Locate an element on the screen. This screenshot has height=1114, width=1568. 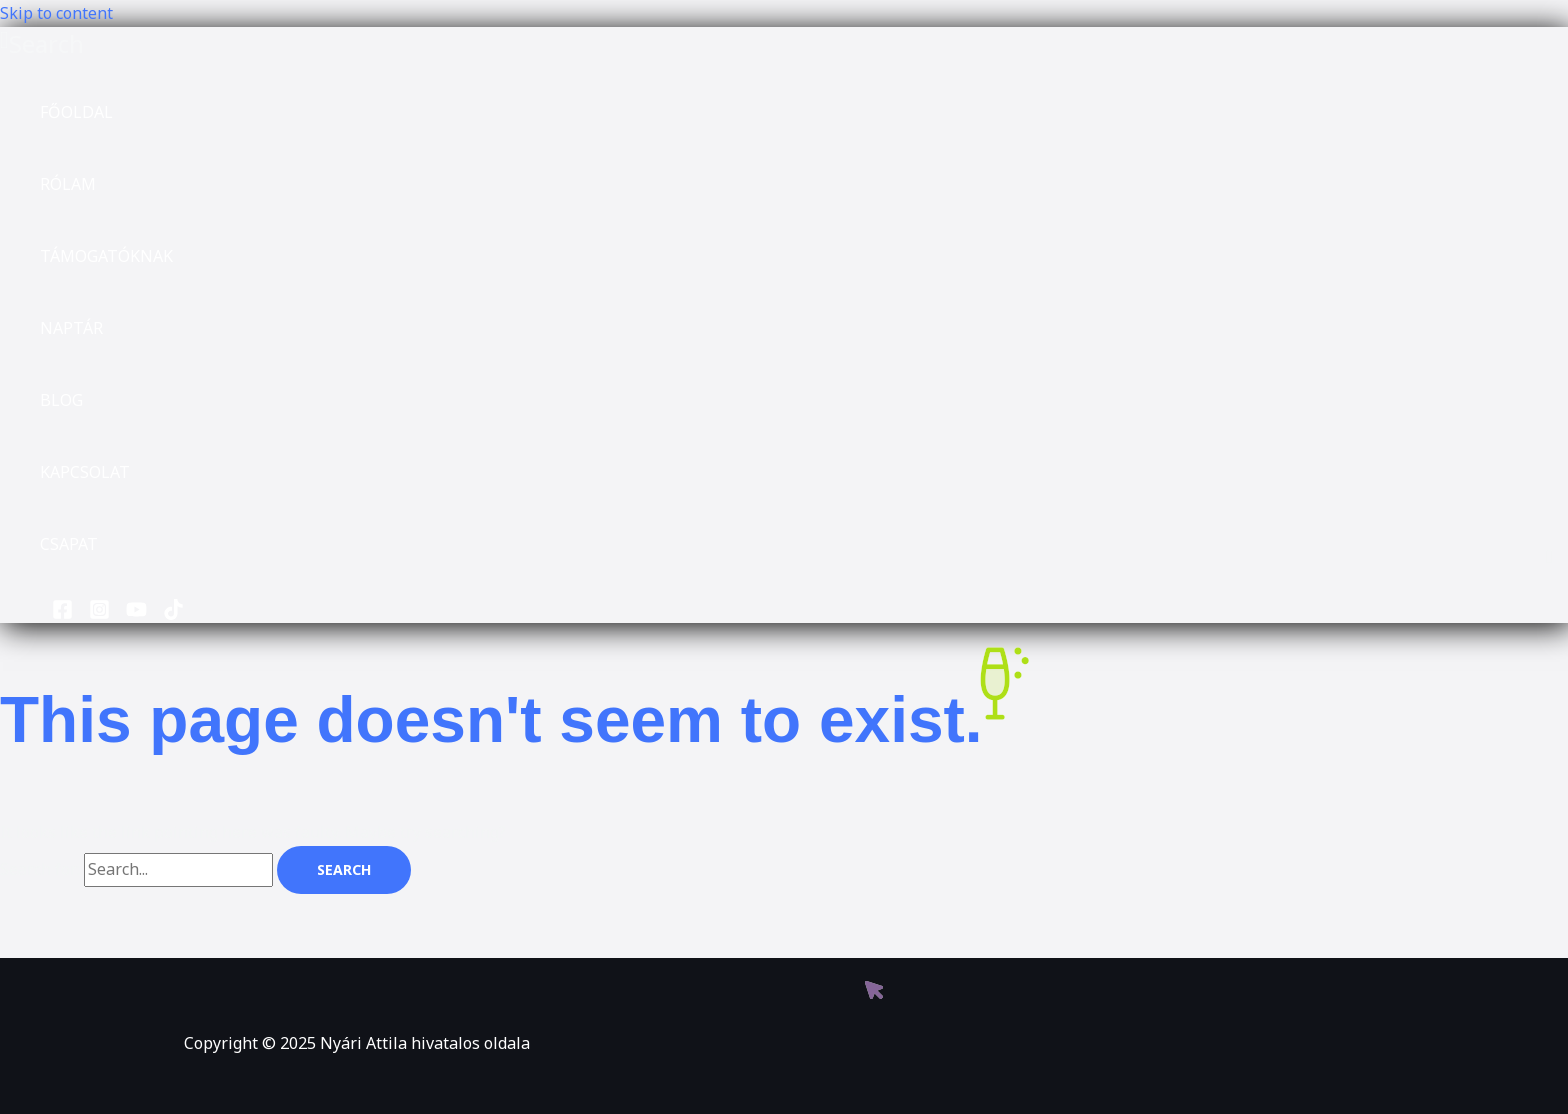
celebrate an achievement or milestone is located at coordinates (997, 683).